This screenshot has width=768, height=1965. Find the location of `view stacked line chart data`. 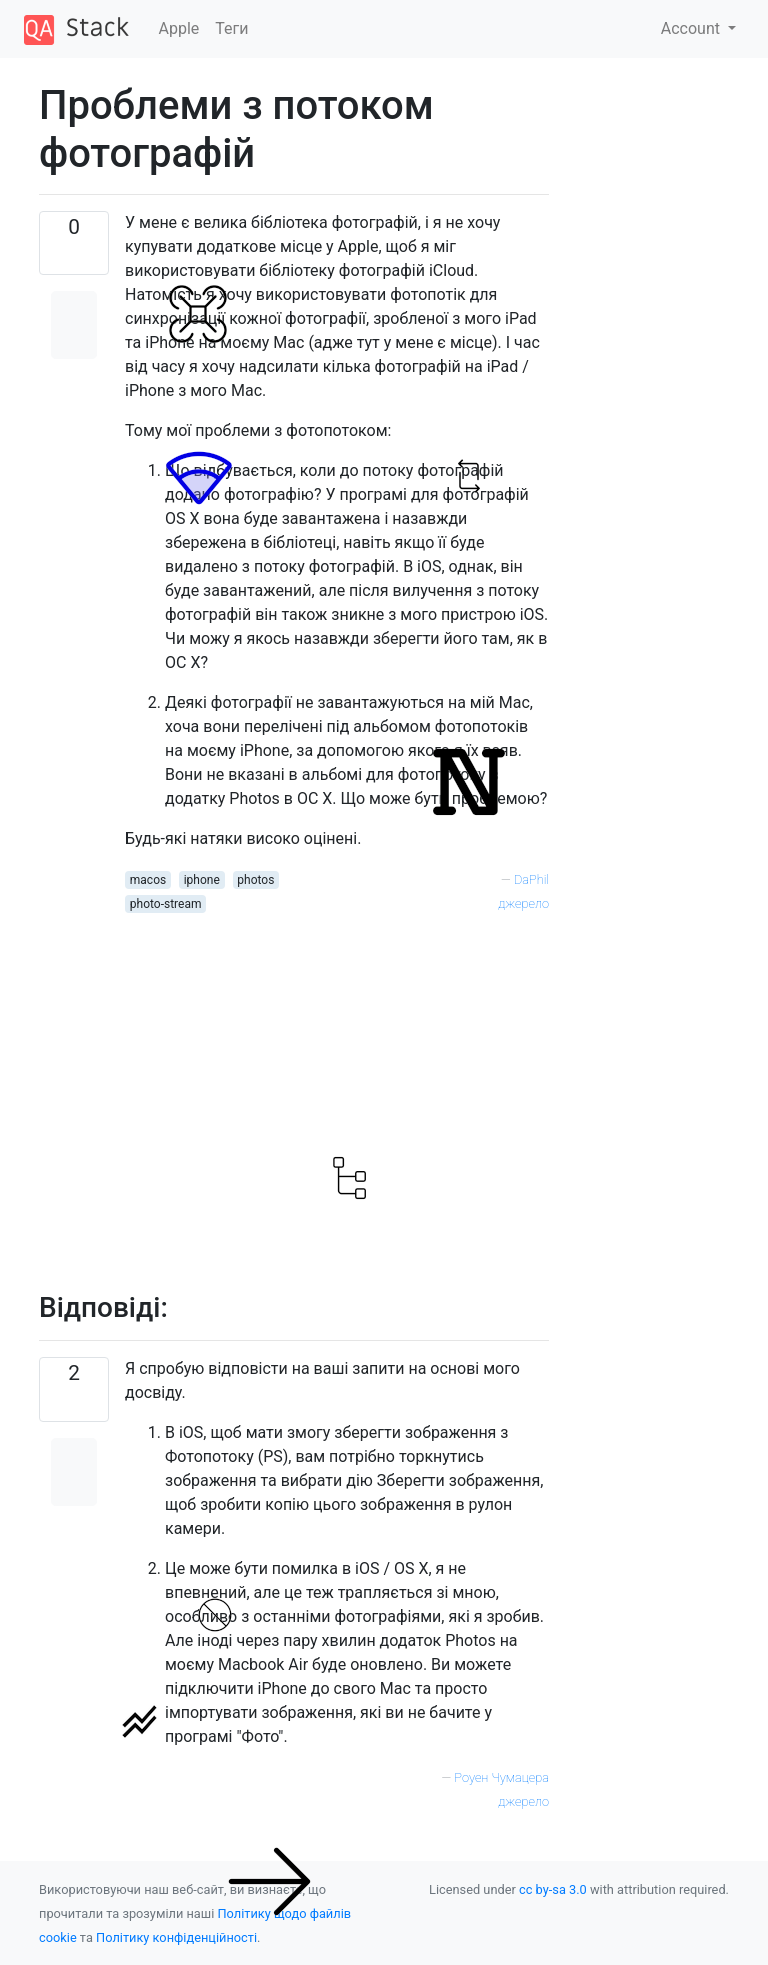

view stacked line chart data is located at coordinates (139, 1721).